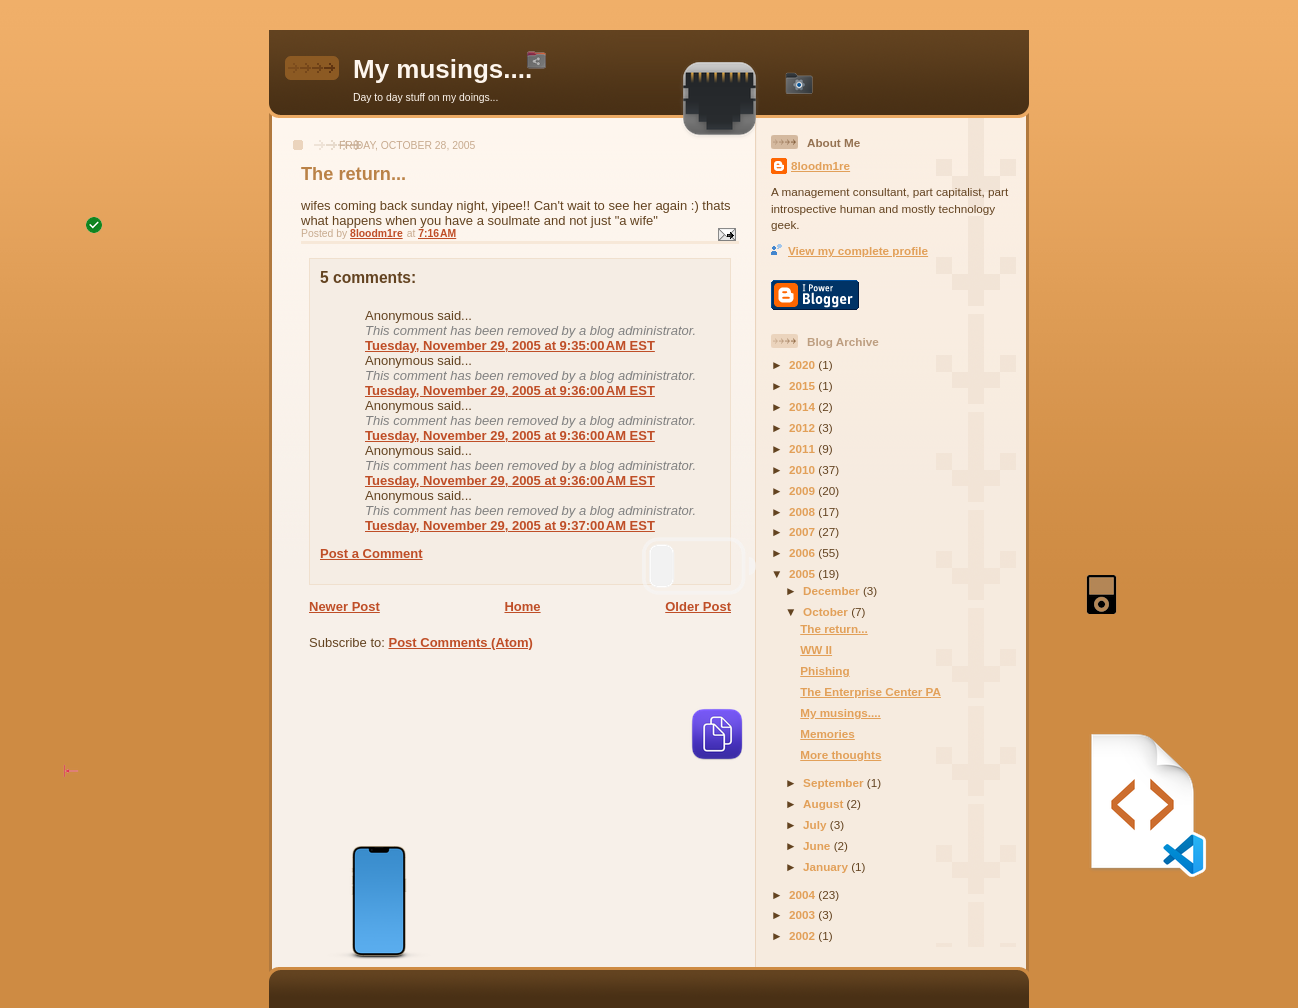  What do you see at coordinates (799, 84) in the screenshot?
I see `access folder settings or preferences` at bounding box center [799, 84].